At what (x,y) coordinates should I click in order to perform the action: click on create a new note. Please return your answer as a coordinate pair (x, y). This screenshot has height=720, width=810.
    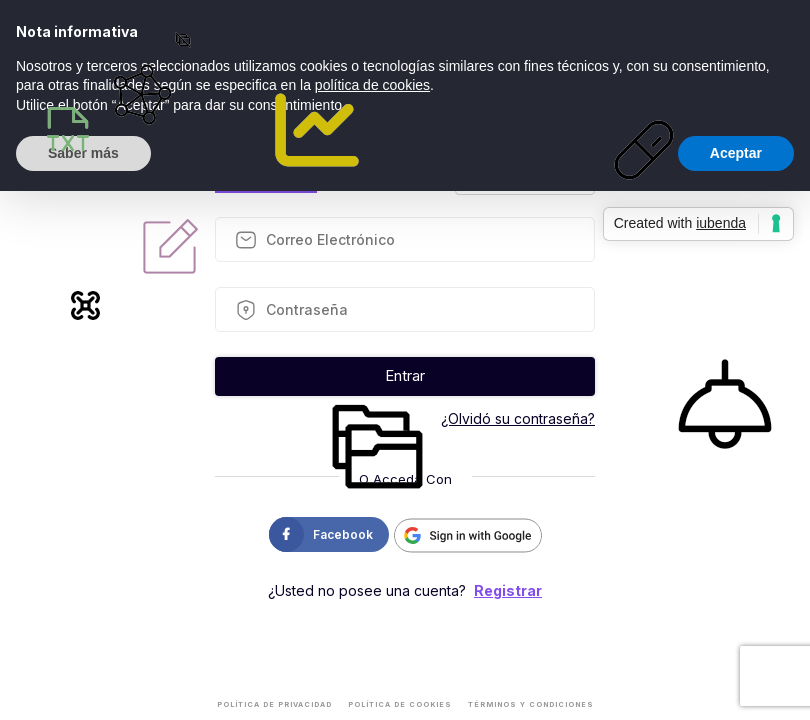
    Looking at the image, I should click on (169, 247).